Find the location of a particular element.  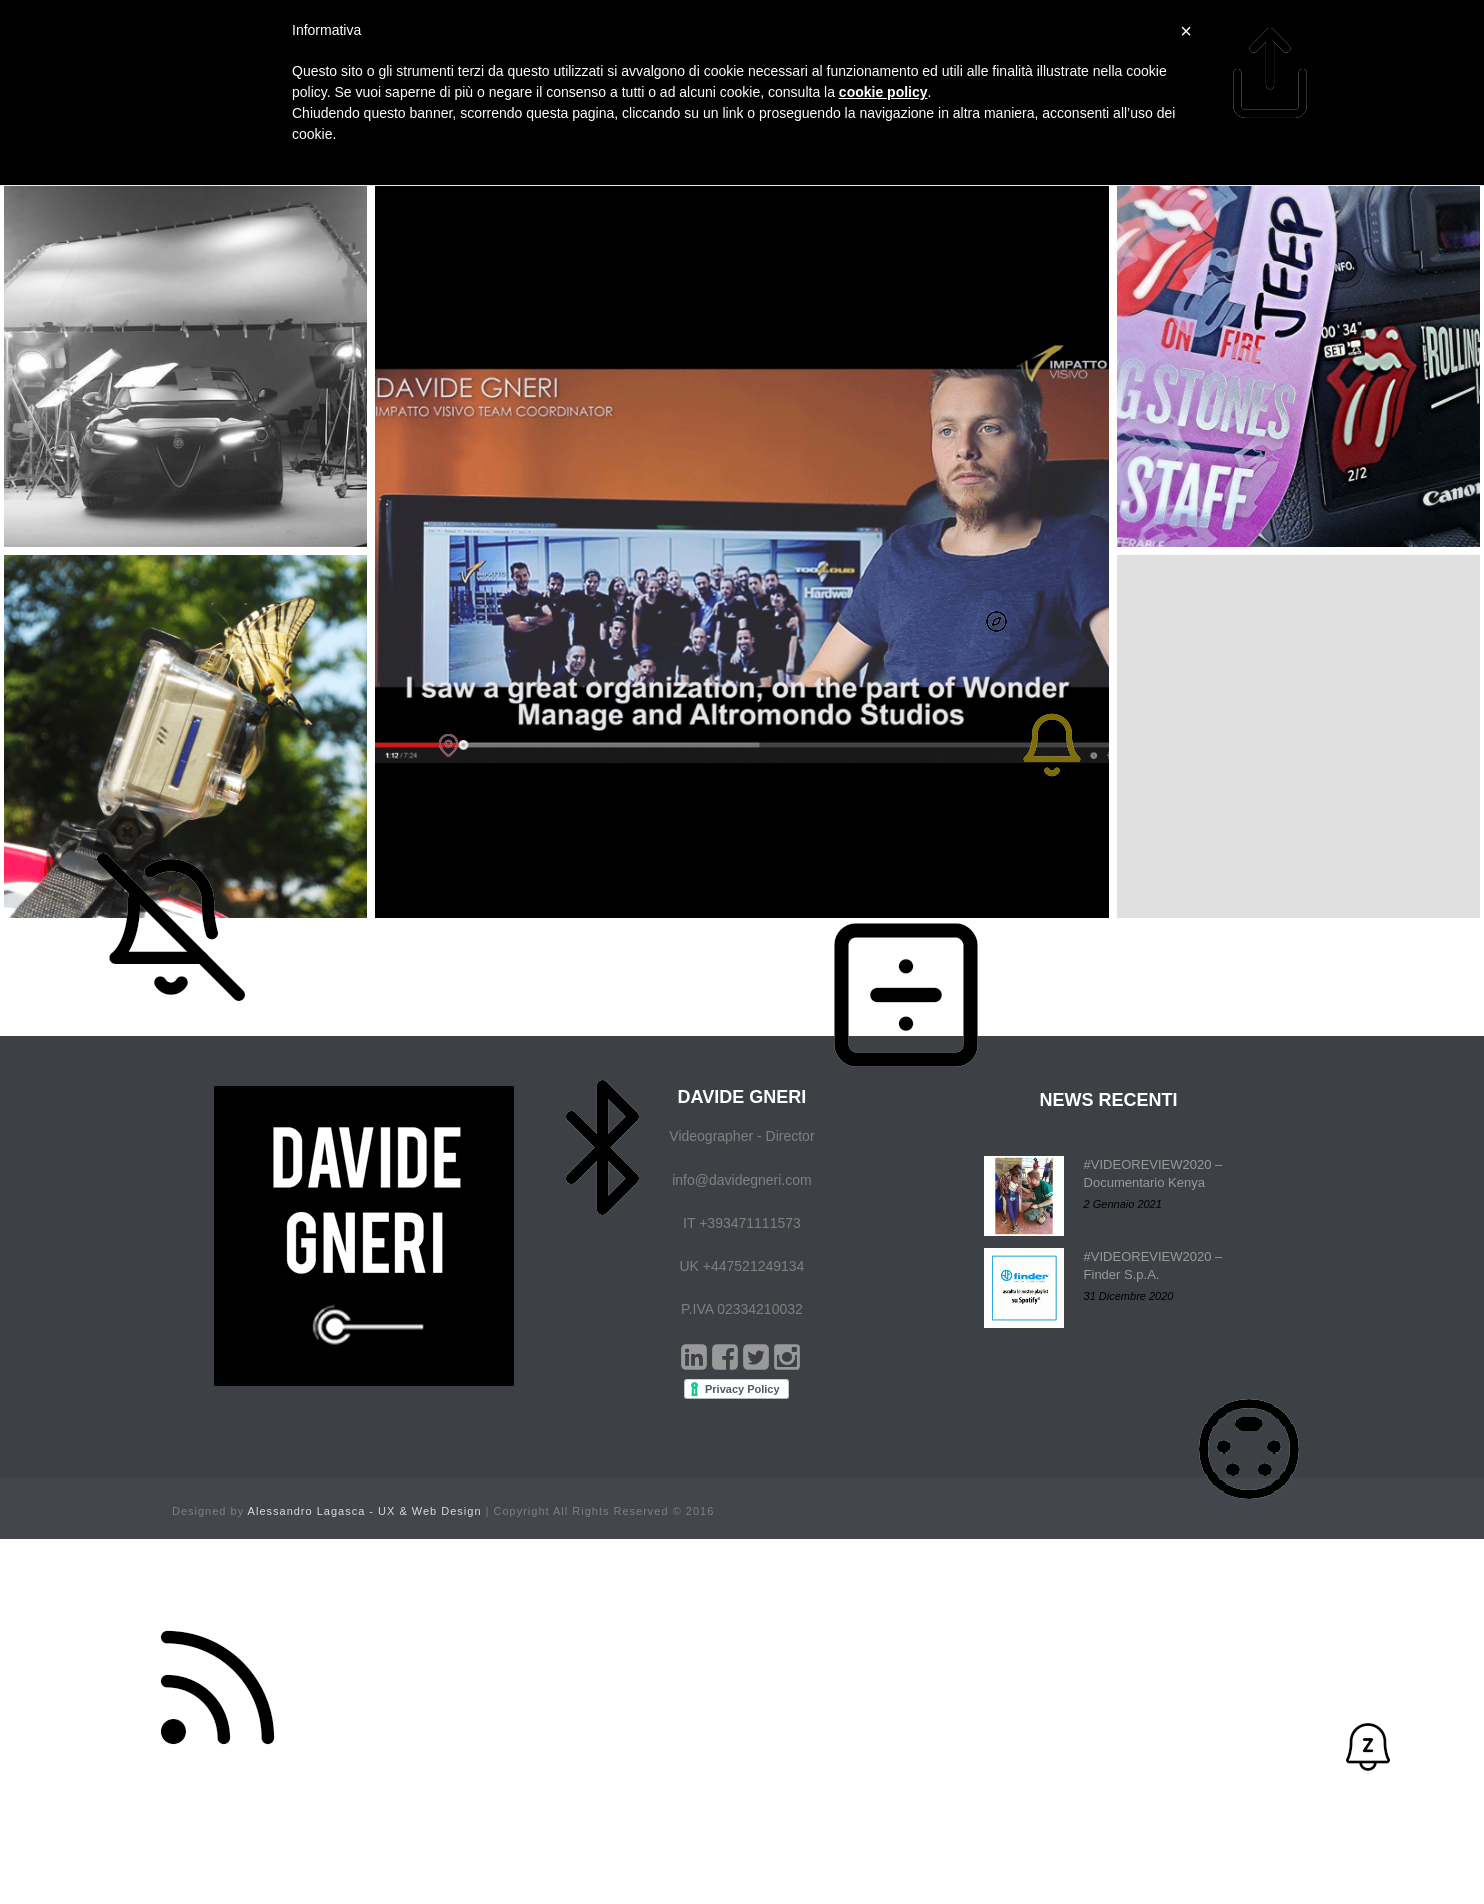

mute notifications is located at coordinates (171, 927).